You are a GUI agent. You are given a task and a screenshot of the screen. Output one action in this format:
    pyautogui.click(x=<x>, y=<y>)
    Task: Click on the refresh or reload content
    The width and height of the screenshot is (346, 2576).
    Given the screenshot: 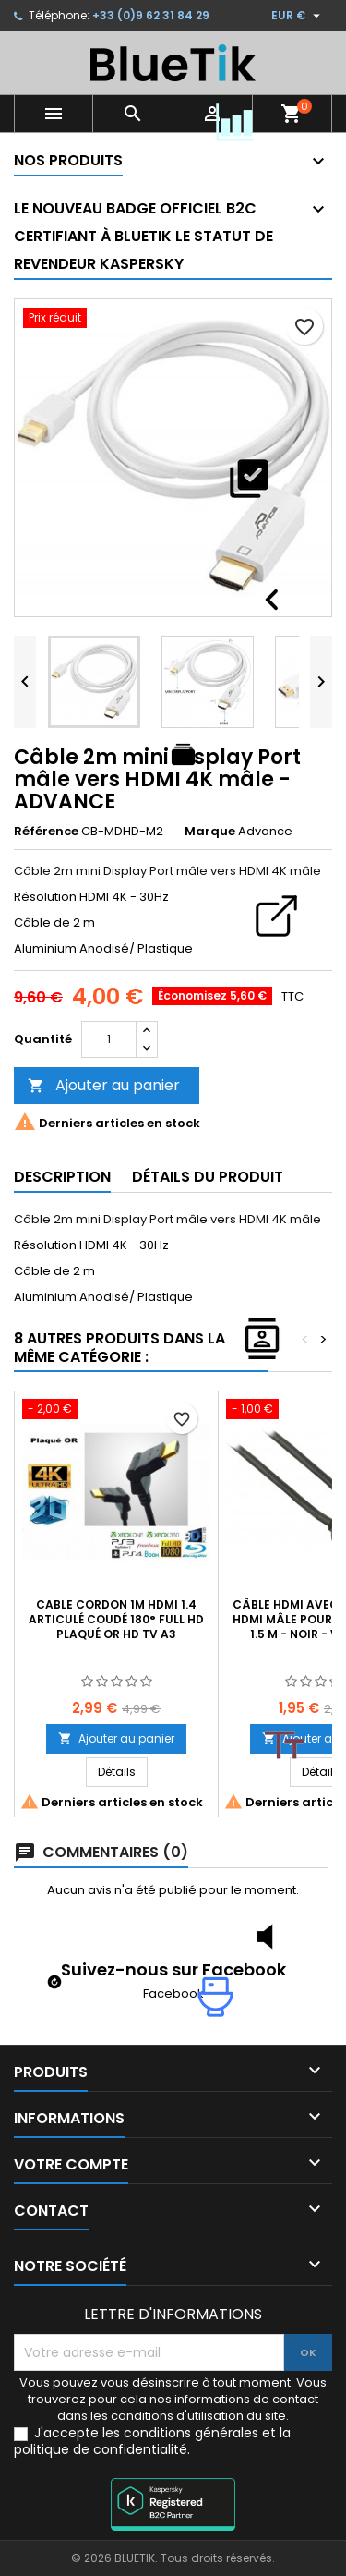 What is the action you would take?
    pyautogui.click(x=54, y=1982)
    